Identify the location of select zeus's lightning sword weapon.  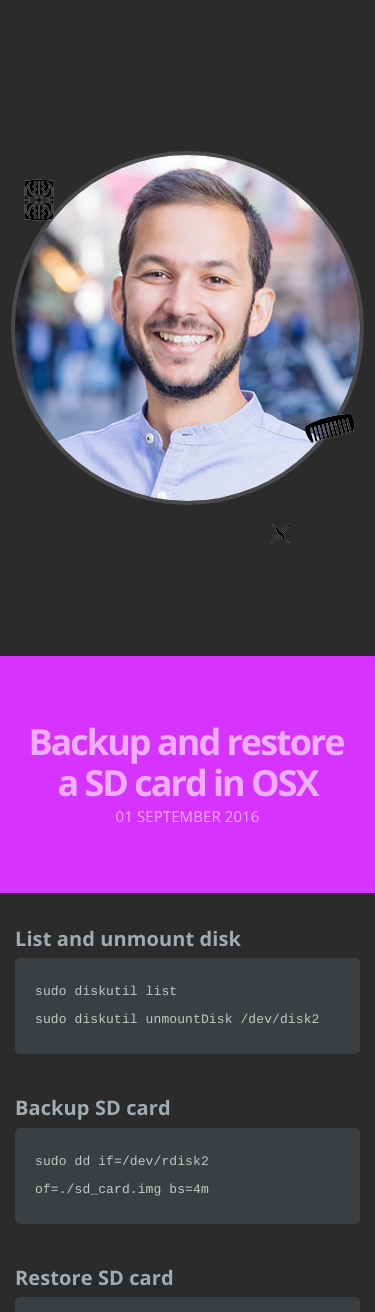
(280, 533).